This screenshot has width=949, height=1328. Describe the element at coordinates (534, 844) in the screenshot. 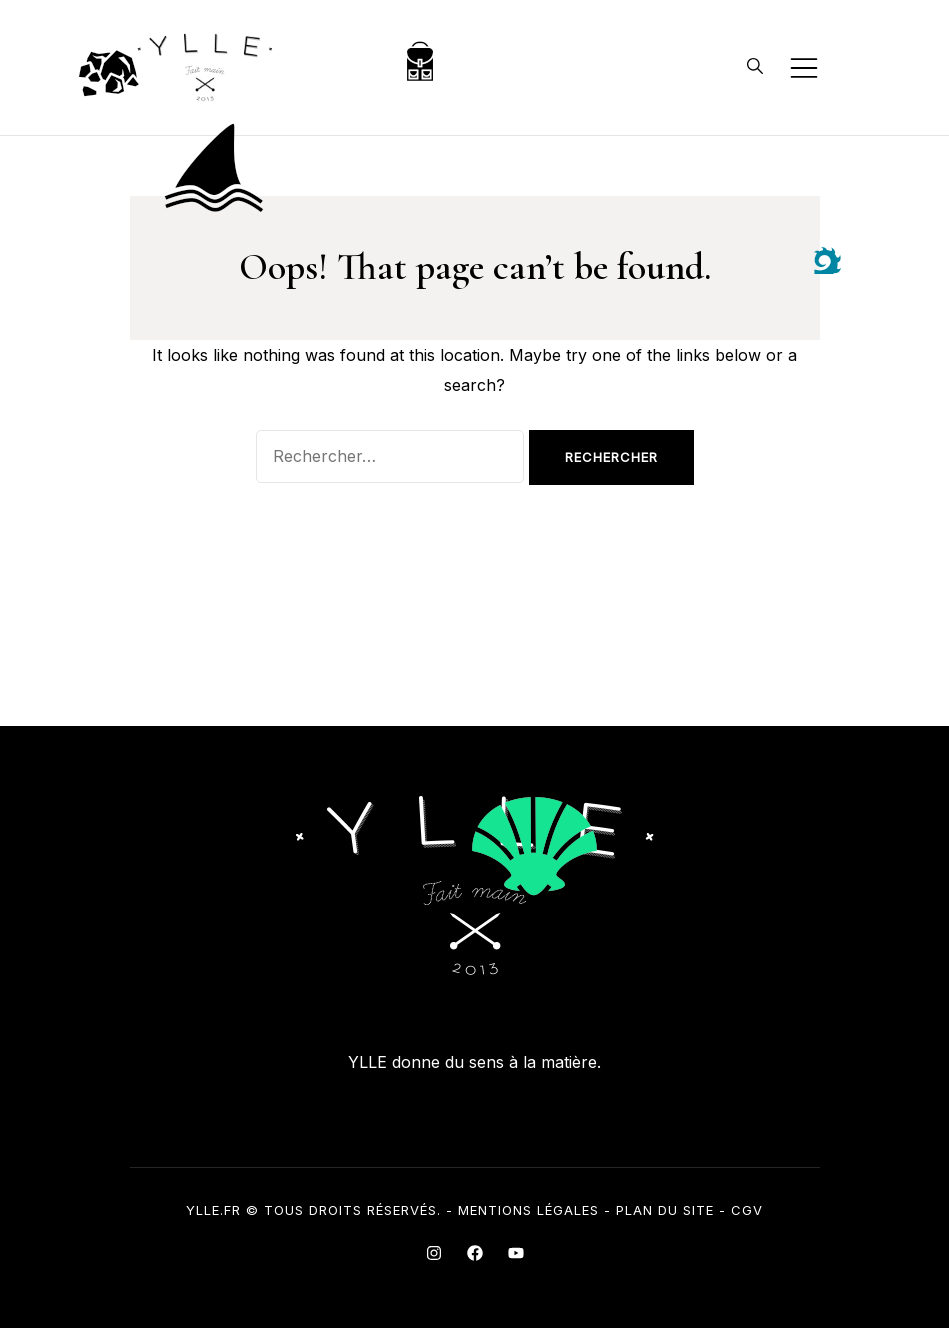

I see `seafood or shellfish category indicator` at that location.